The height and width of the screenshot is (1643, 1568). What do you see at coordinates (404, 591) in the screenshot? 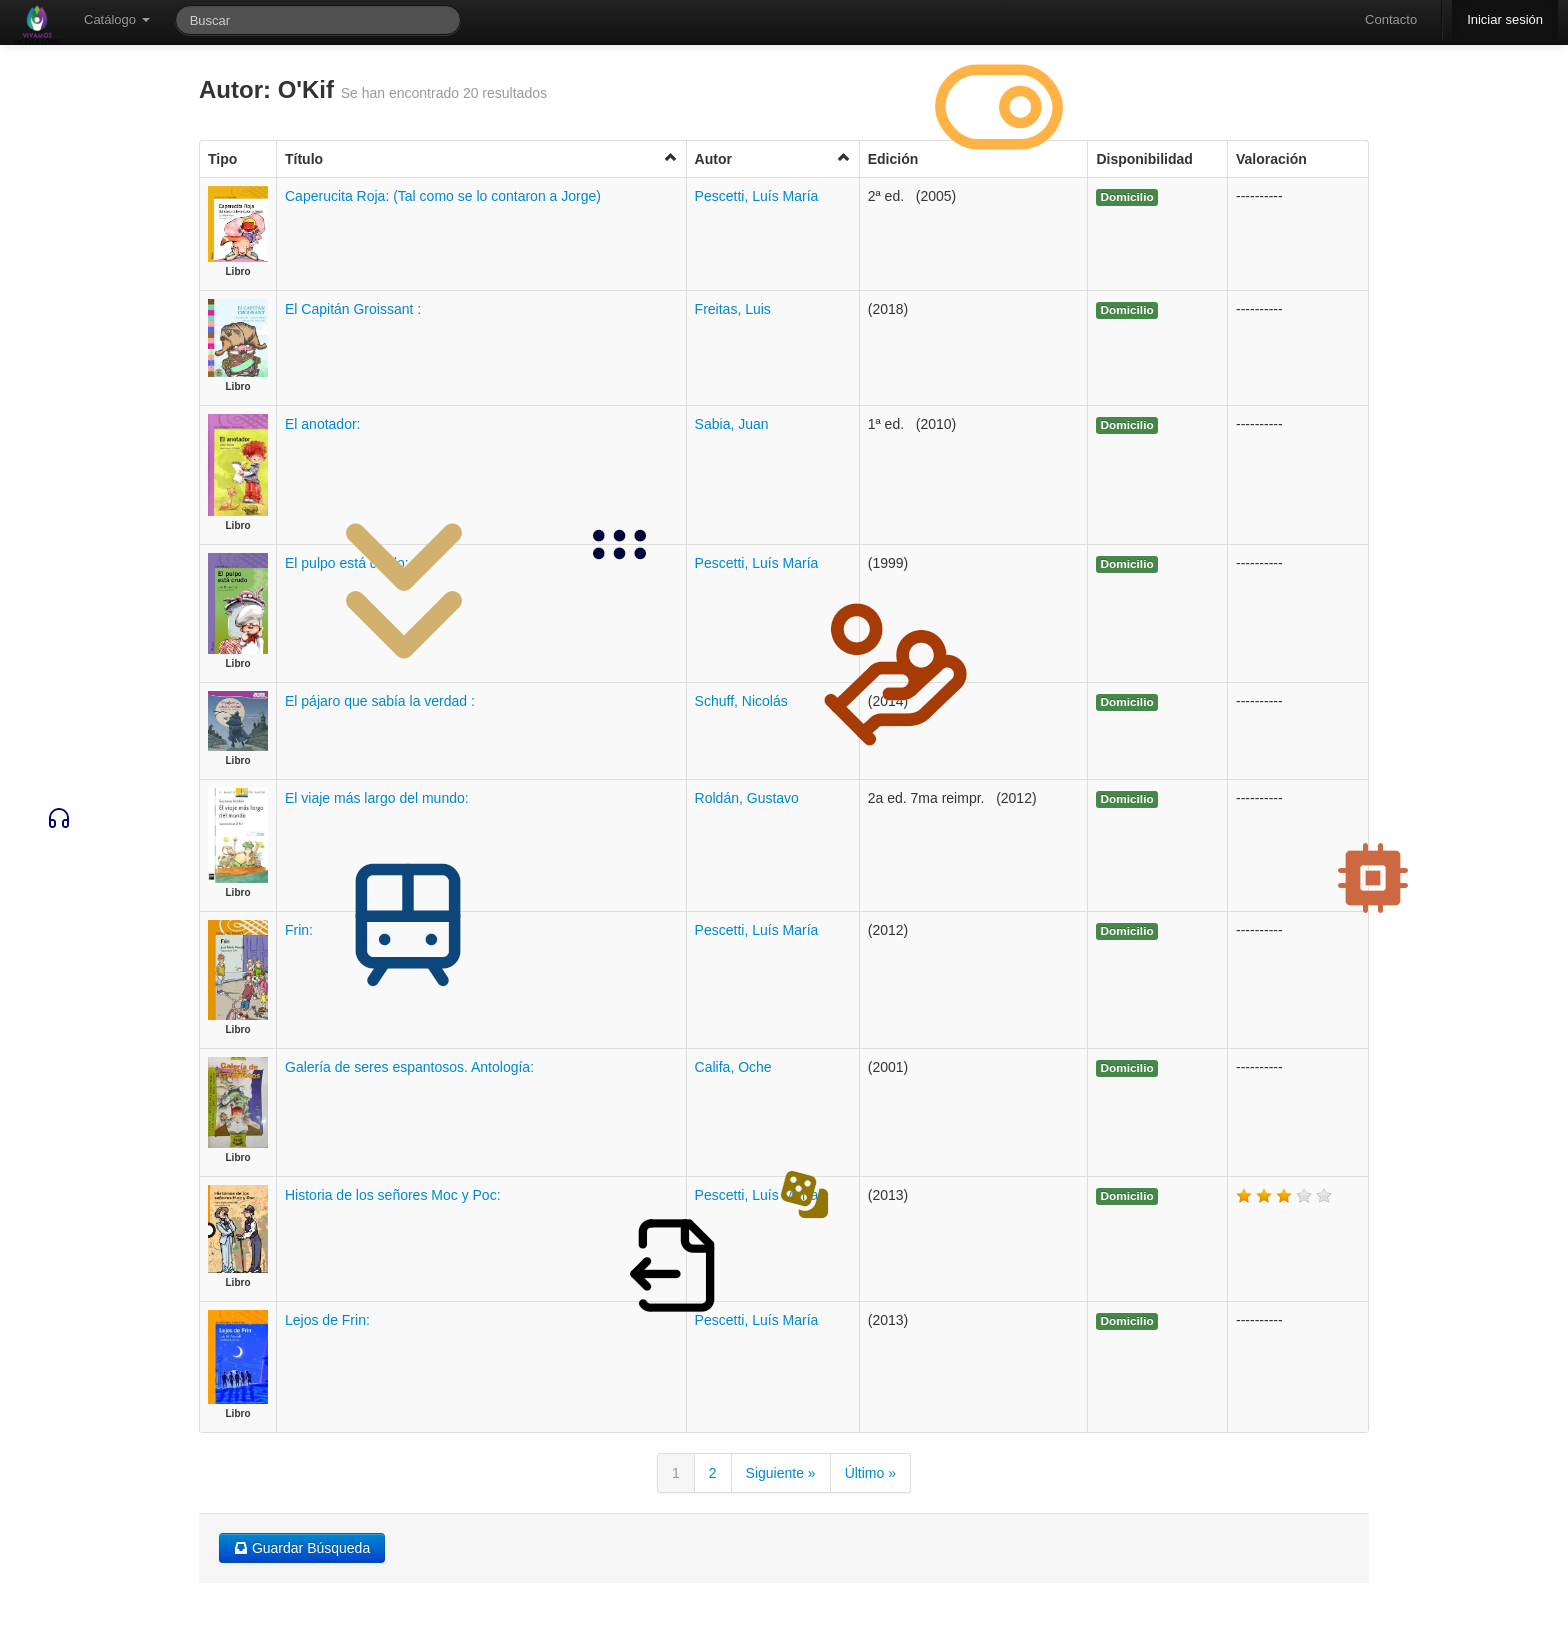
I see `scroll down or view more content` at bounding box center [404, 591].